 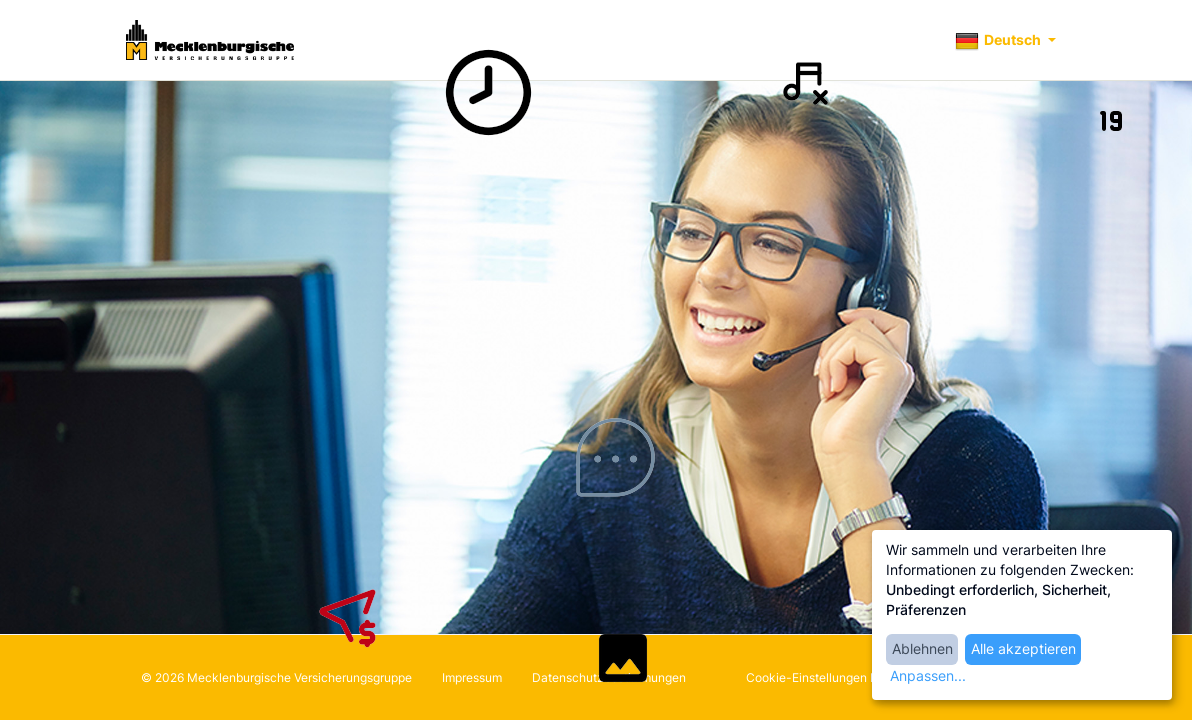 What do you see at coordinates (614, 459) in the screenshot?
I see `open chat or messaging` at bounding box center [614, 459].